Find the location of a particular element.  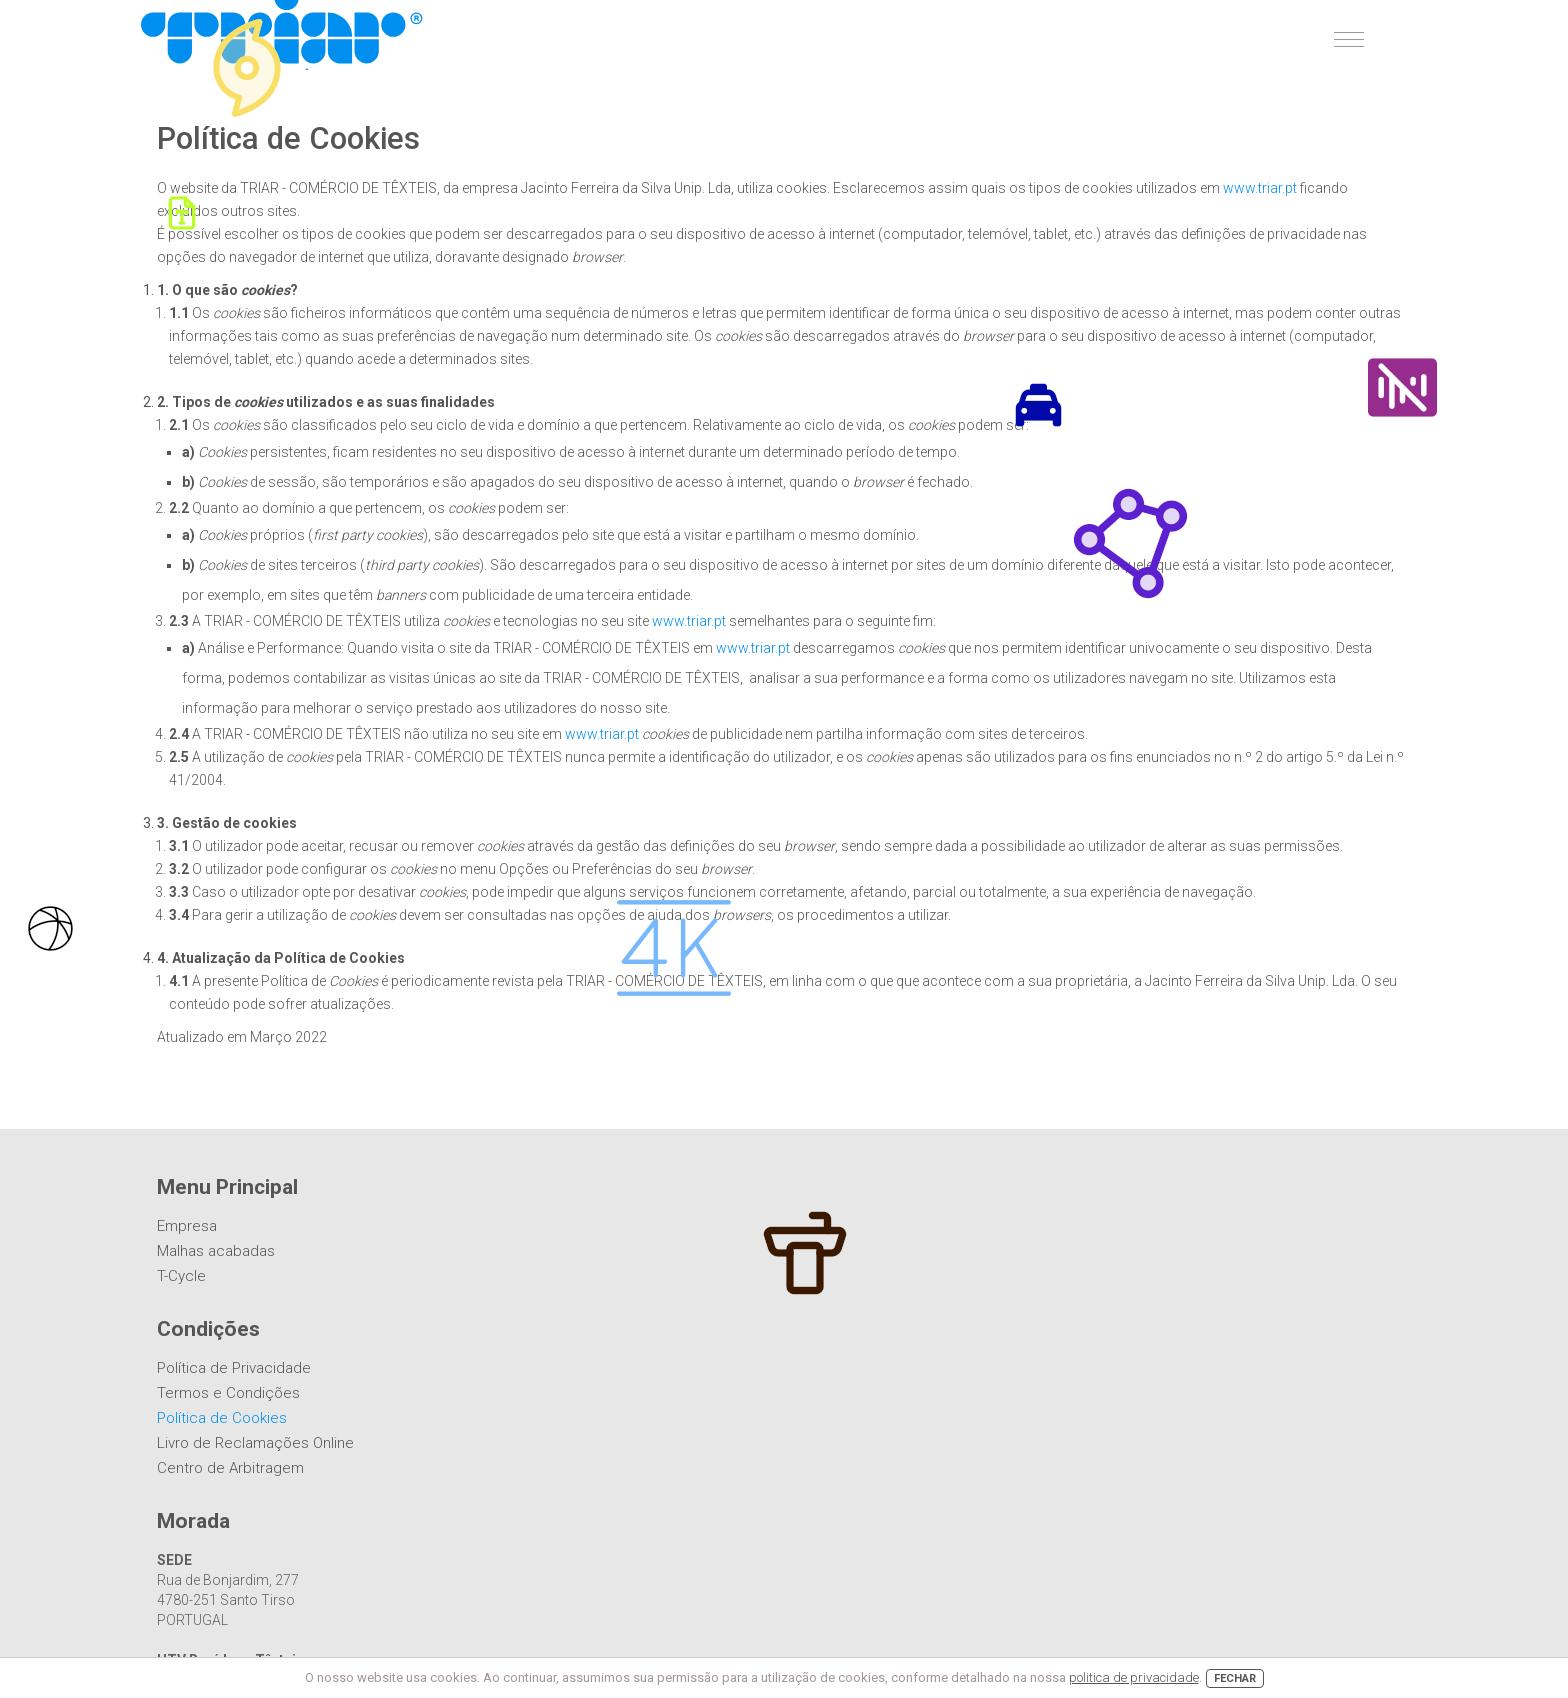

access presentation or speaker mode is located at coordinates (805, 1253).